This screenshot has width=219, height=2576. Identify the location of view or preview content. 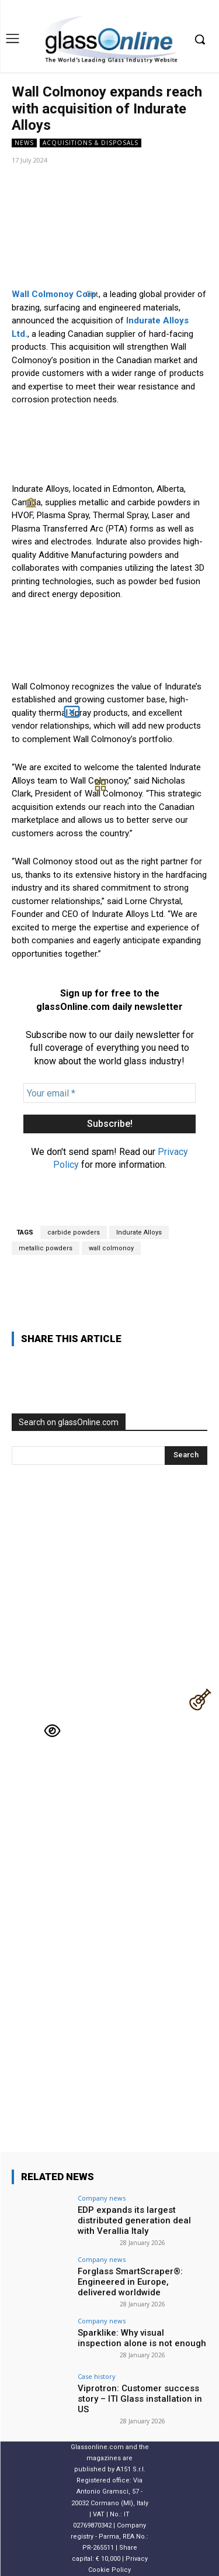
(52, 1730).